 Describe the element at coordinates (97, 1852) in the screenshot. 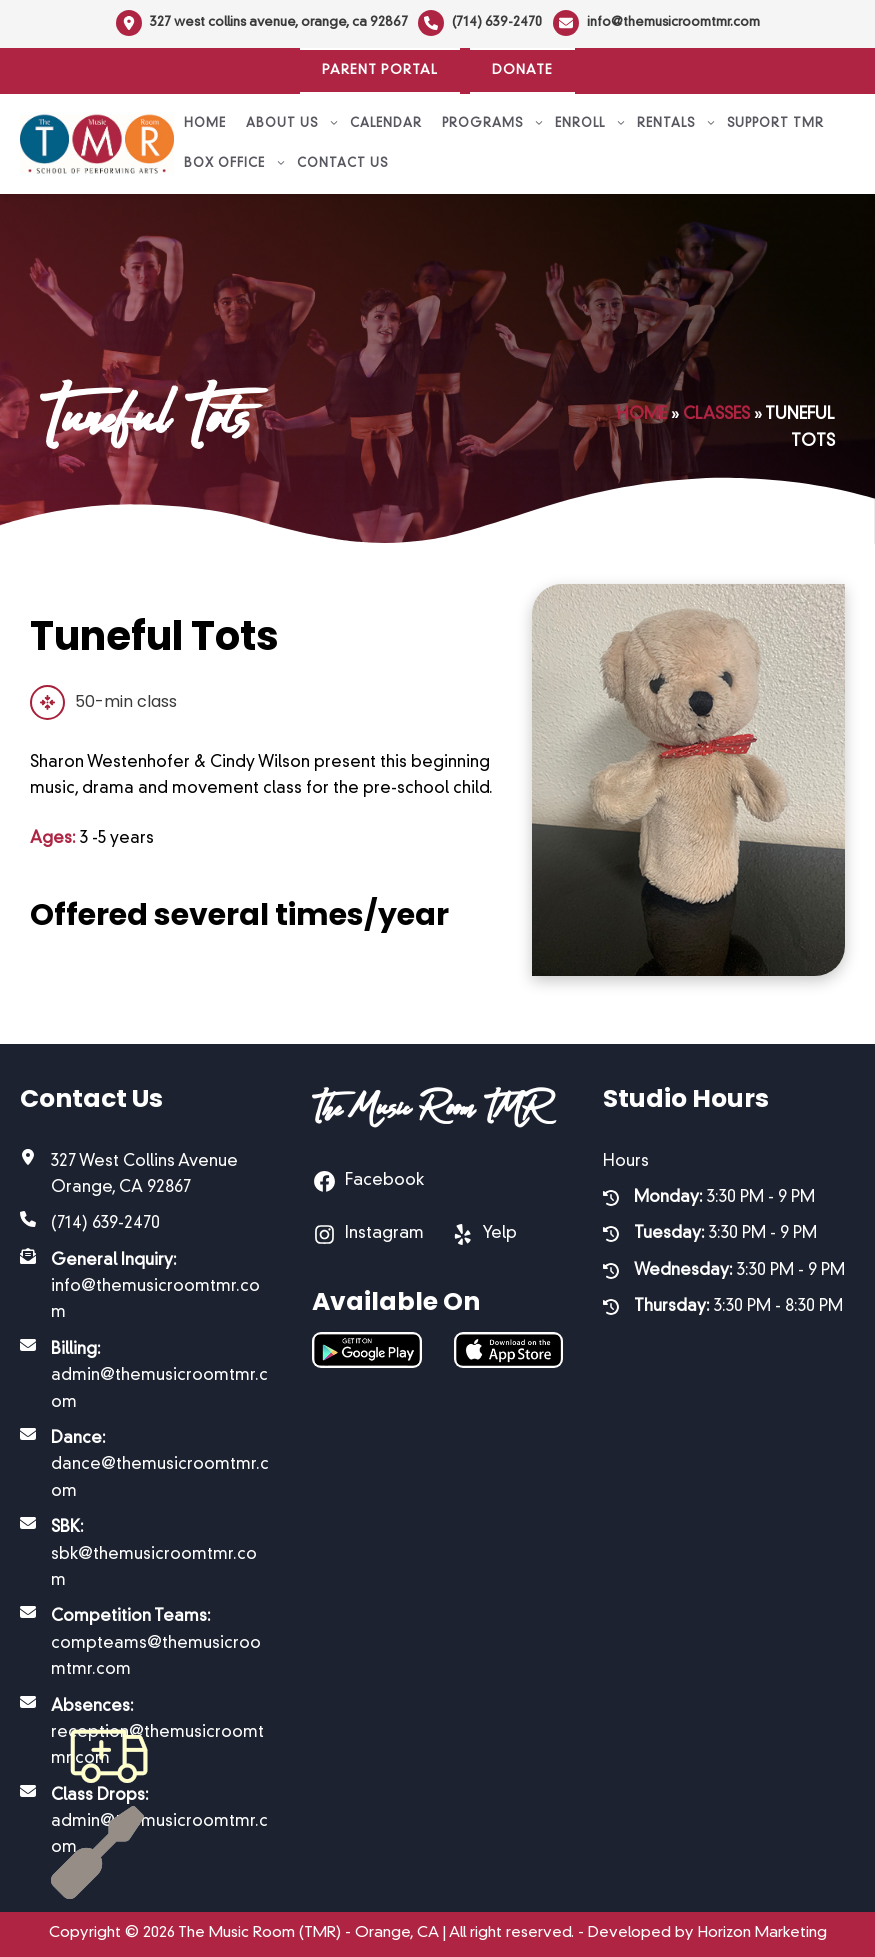

I see `access settings or configuration options` at that location.